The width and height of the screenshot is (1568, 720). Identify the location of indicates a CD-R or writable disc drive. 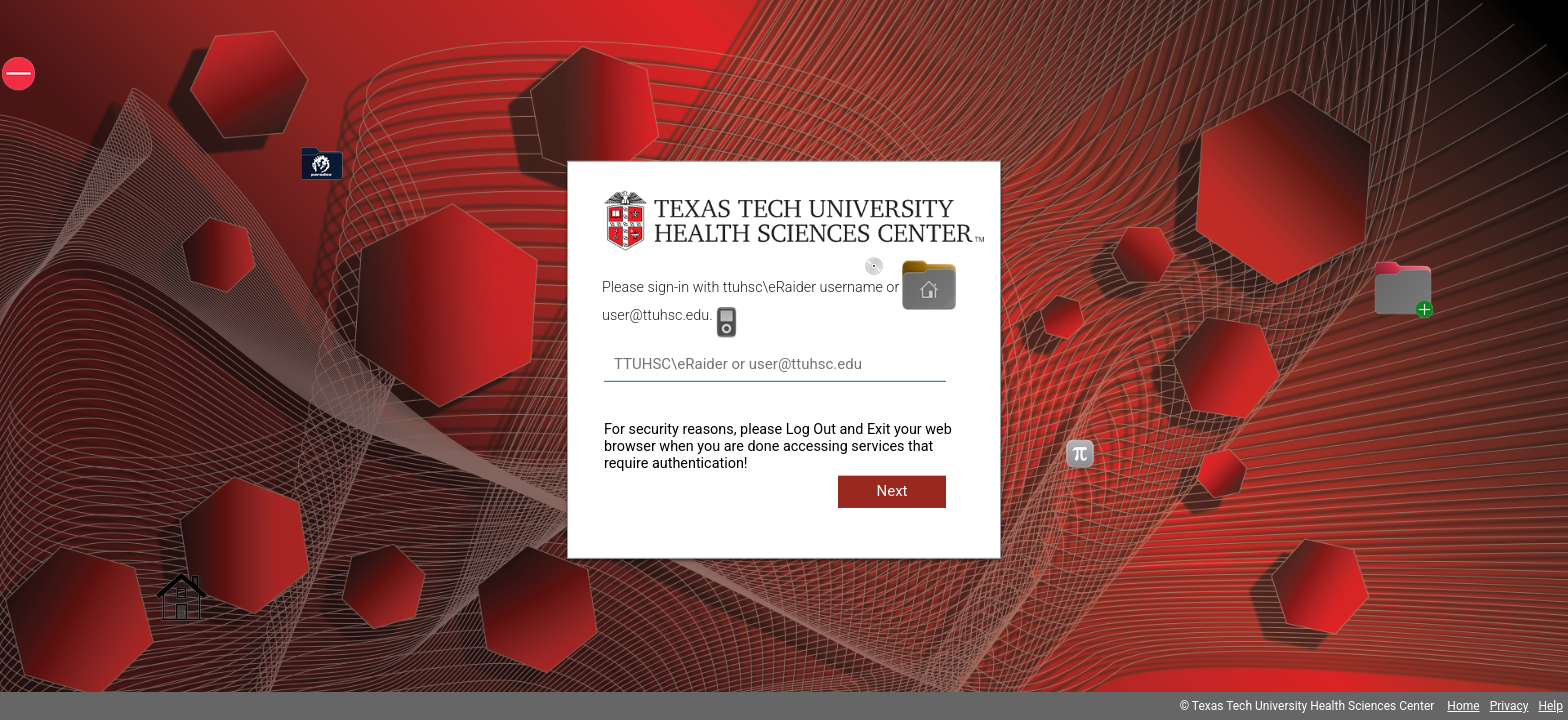
(874, 266).